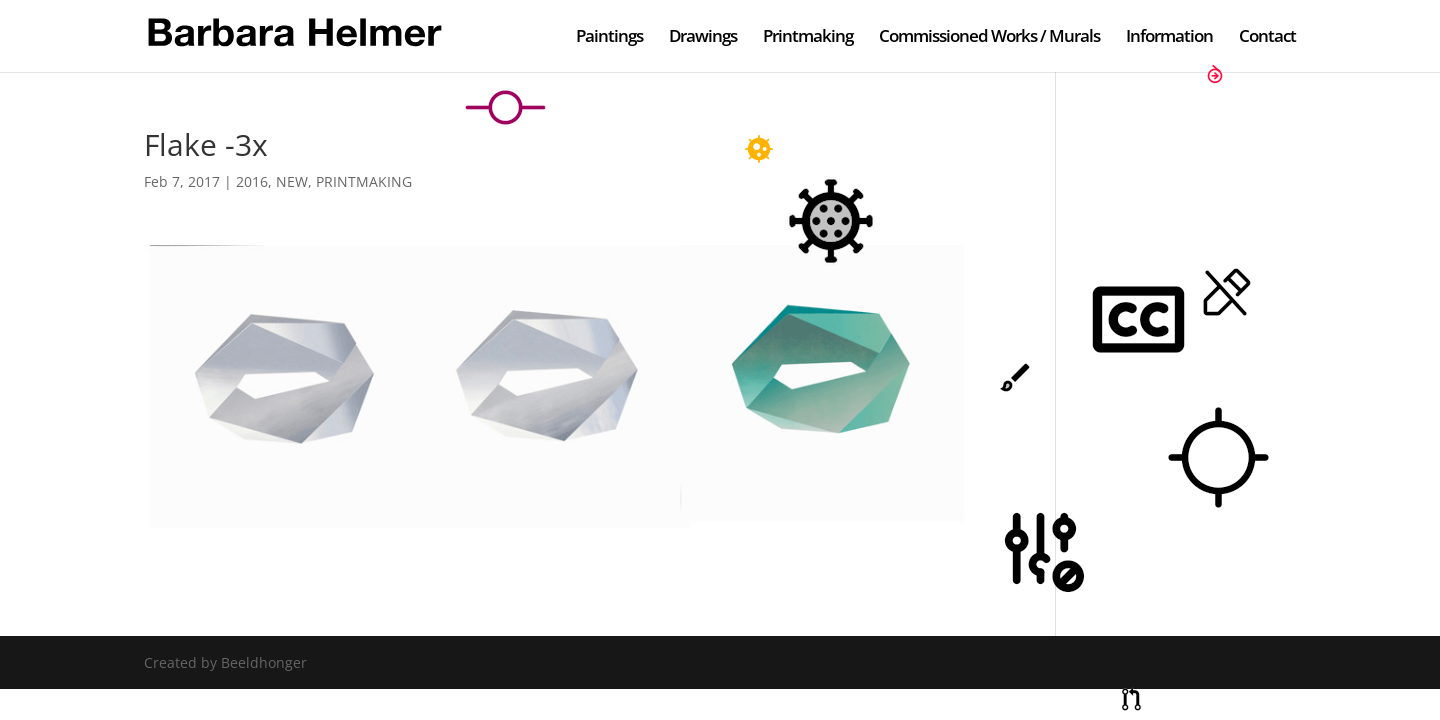  I want to click on indicates covid-19 or coronavirus-related content, so click(831, 221).